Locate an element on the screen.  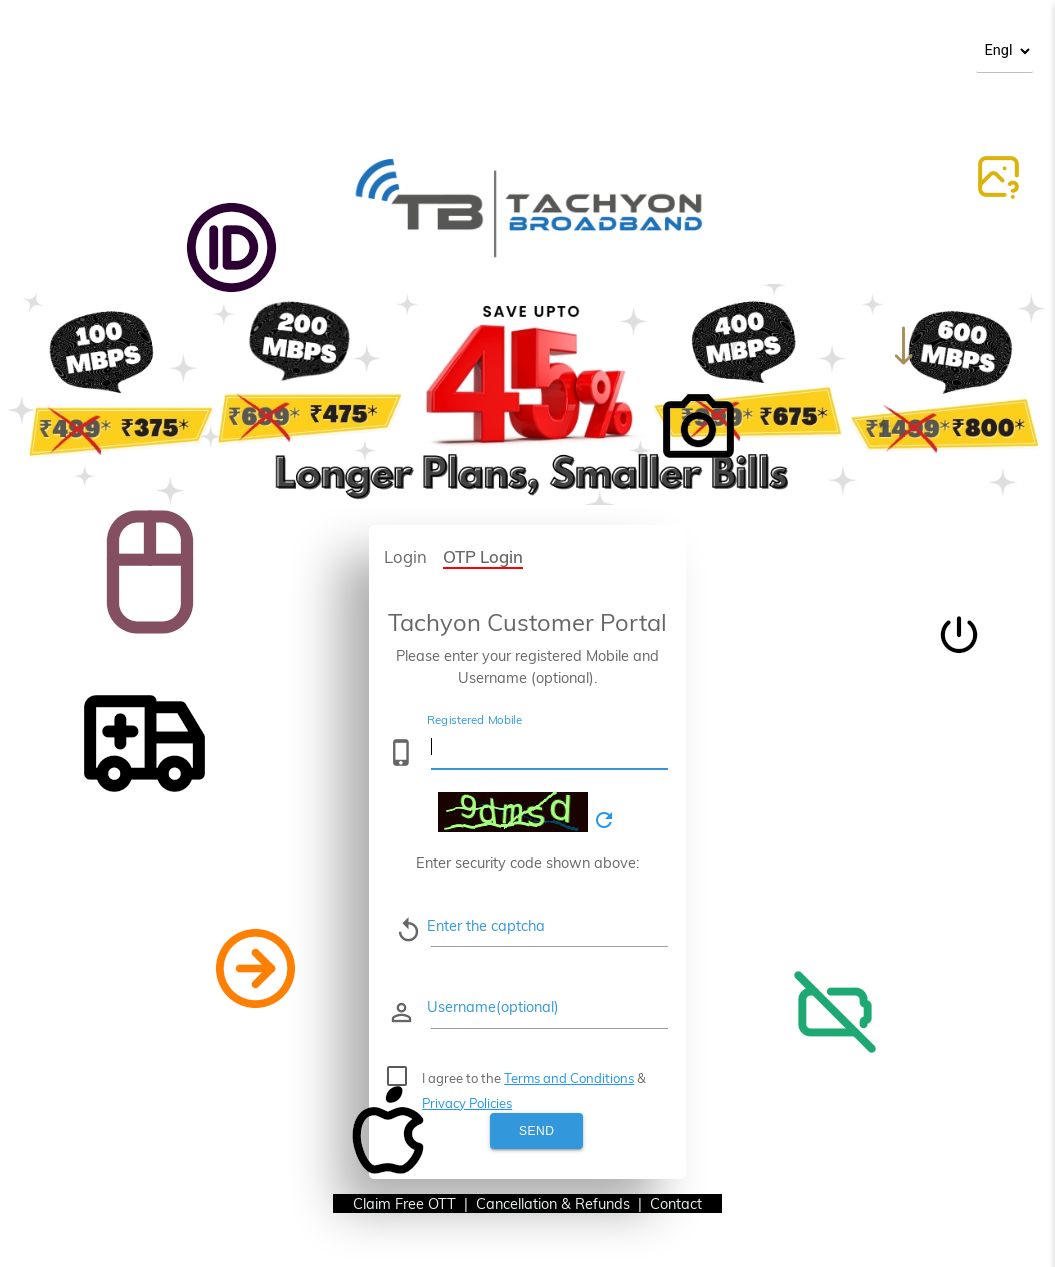
scroll down for more content is located at coordinates (903, 345).